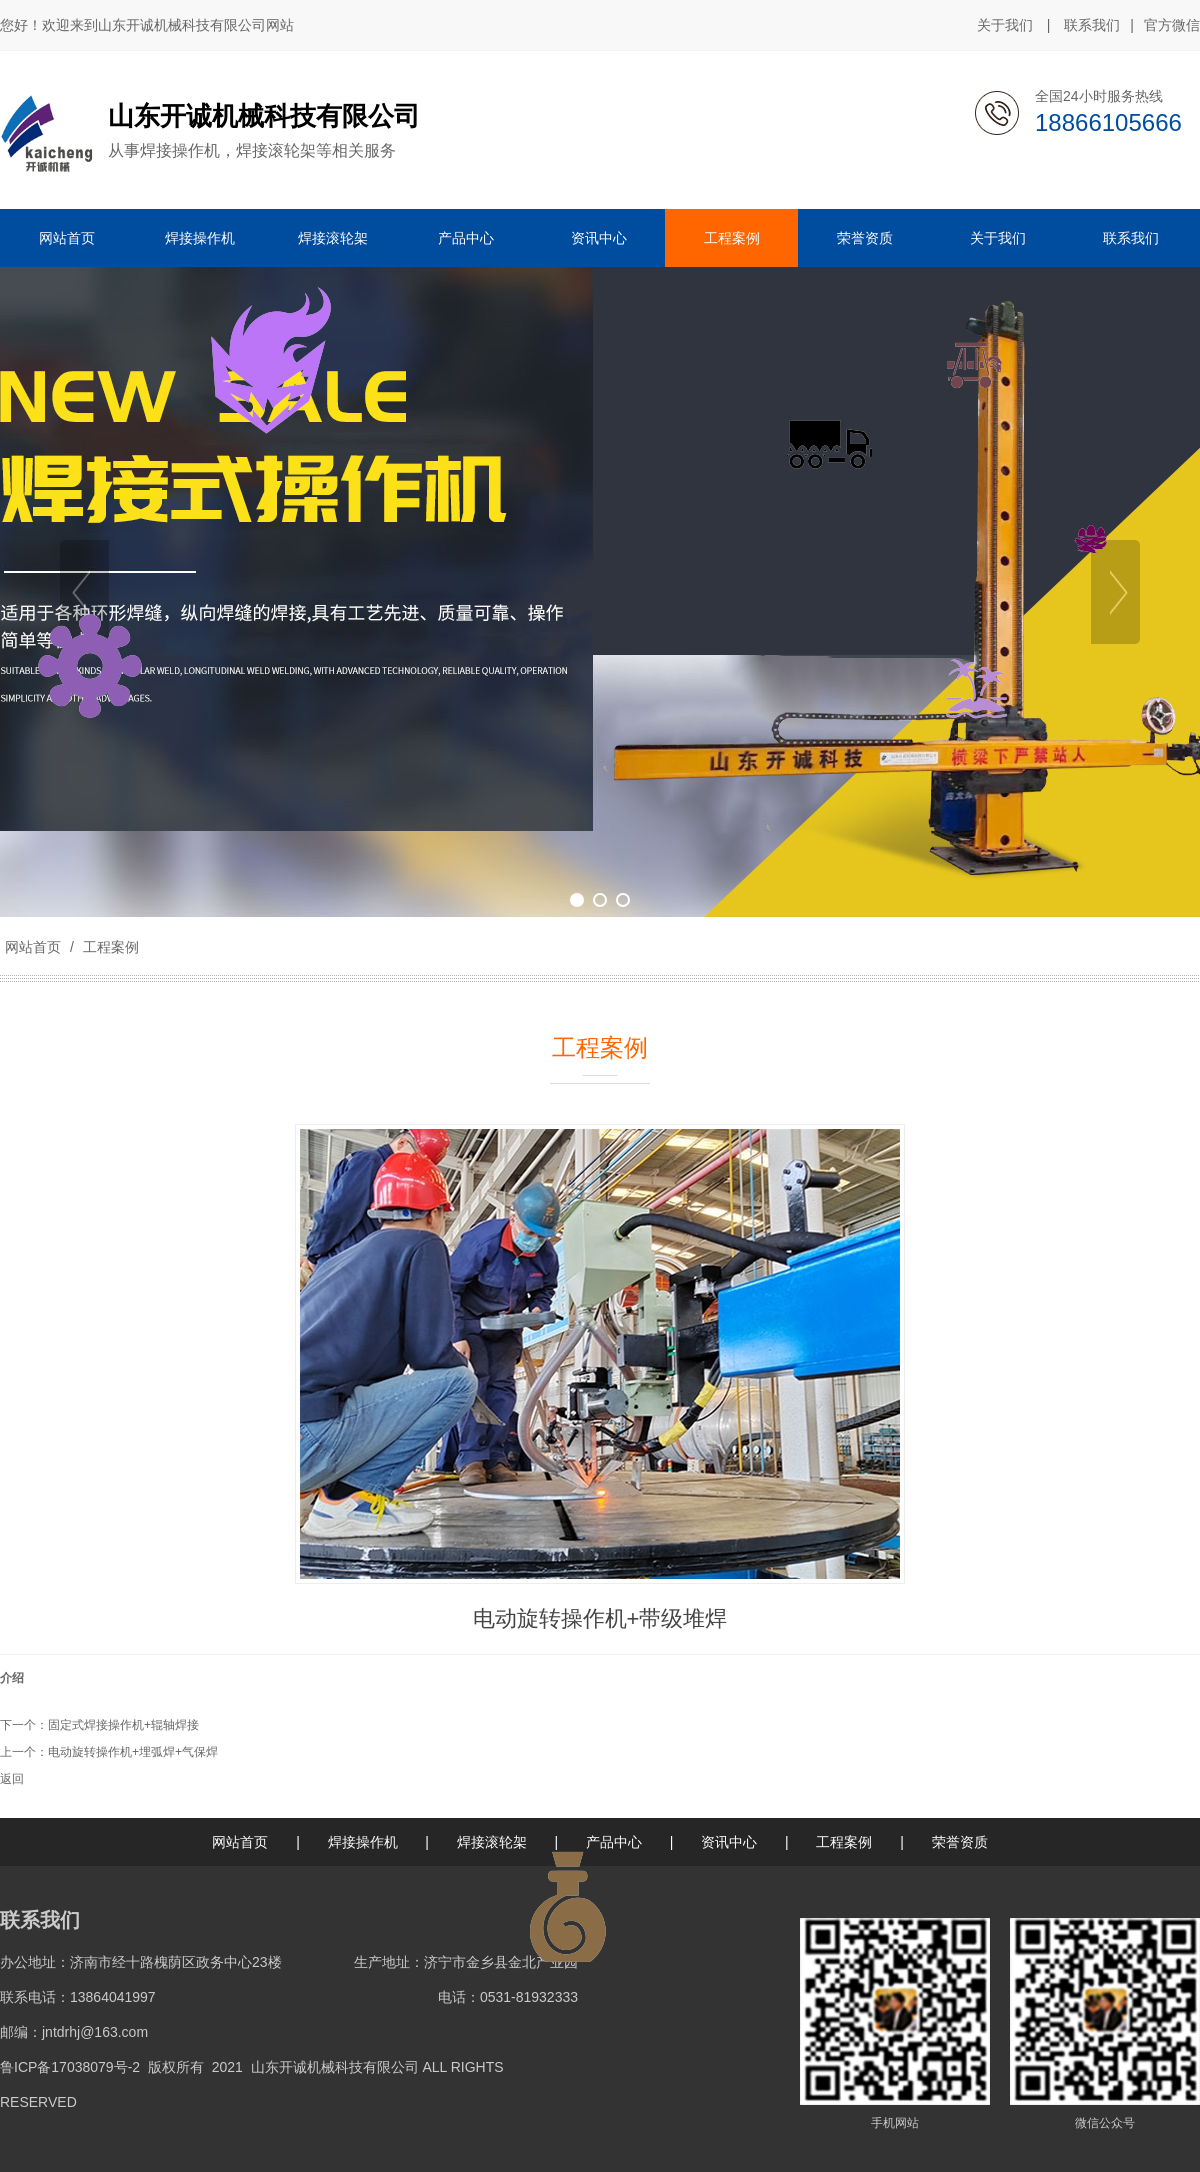 The image size is (1200, 2172). Describe the element at coordinates (976, 688) in the screenshot. I see `navigate to island or beach location` at that location.